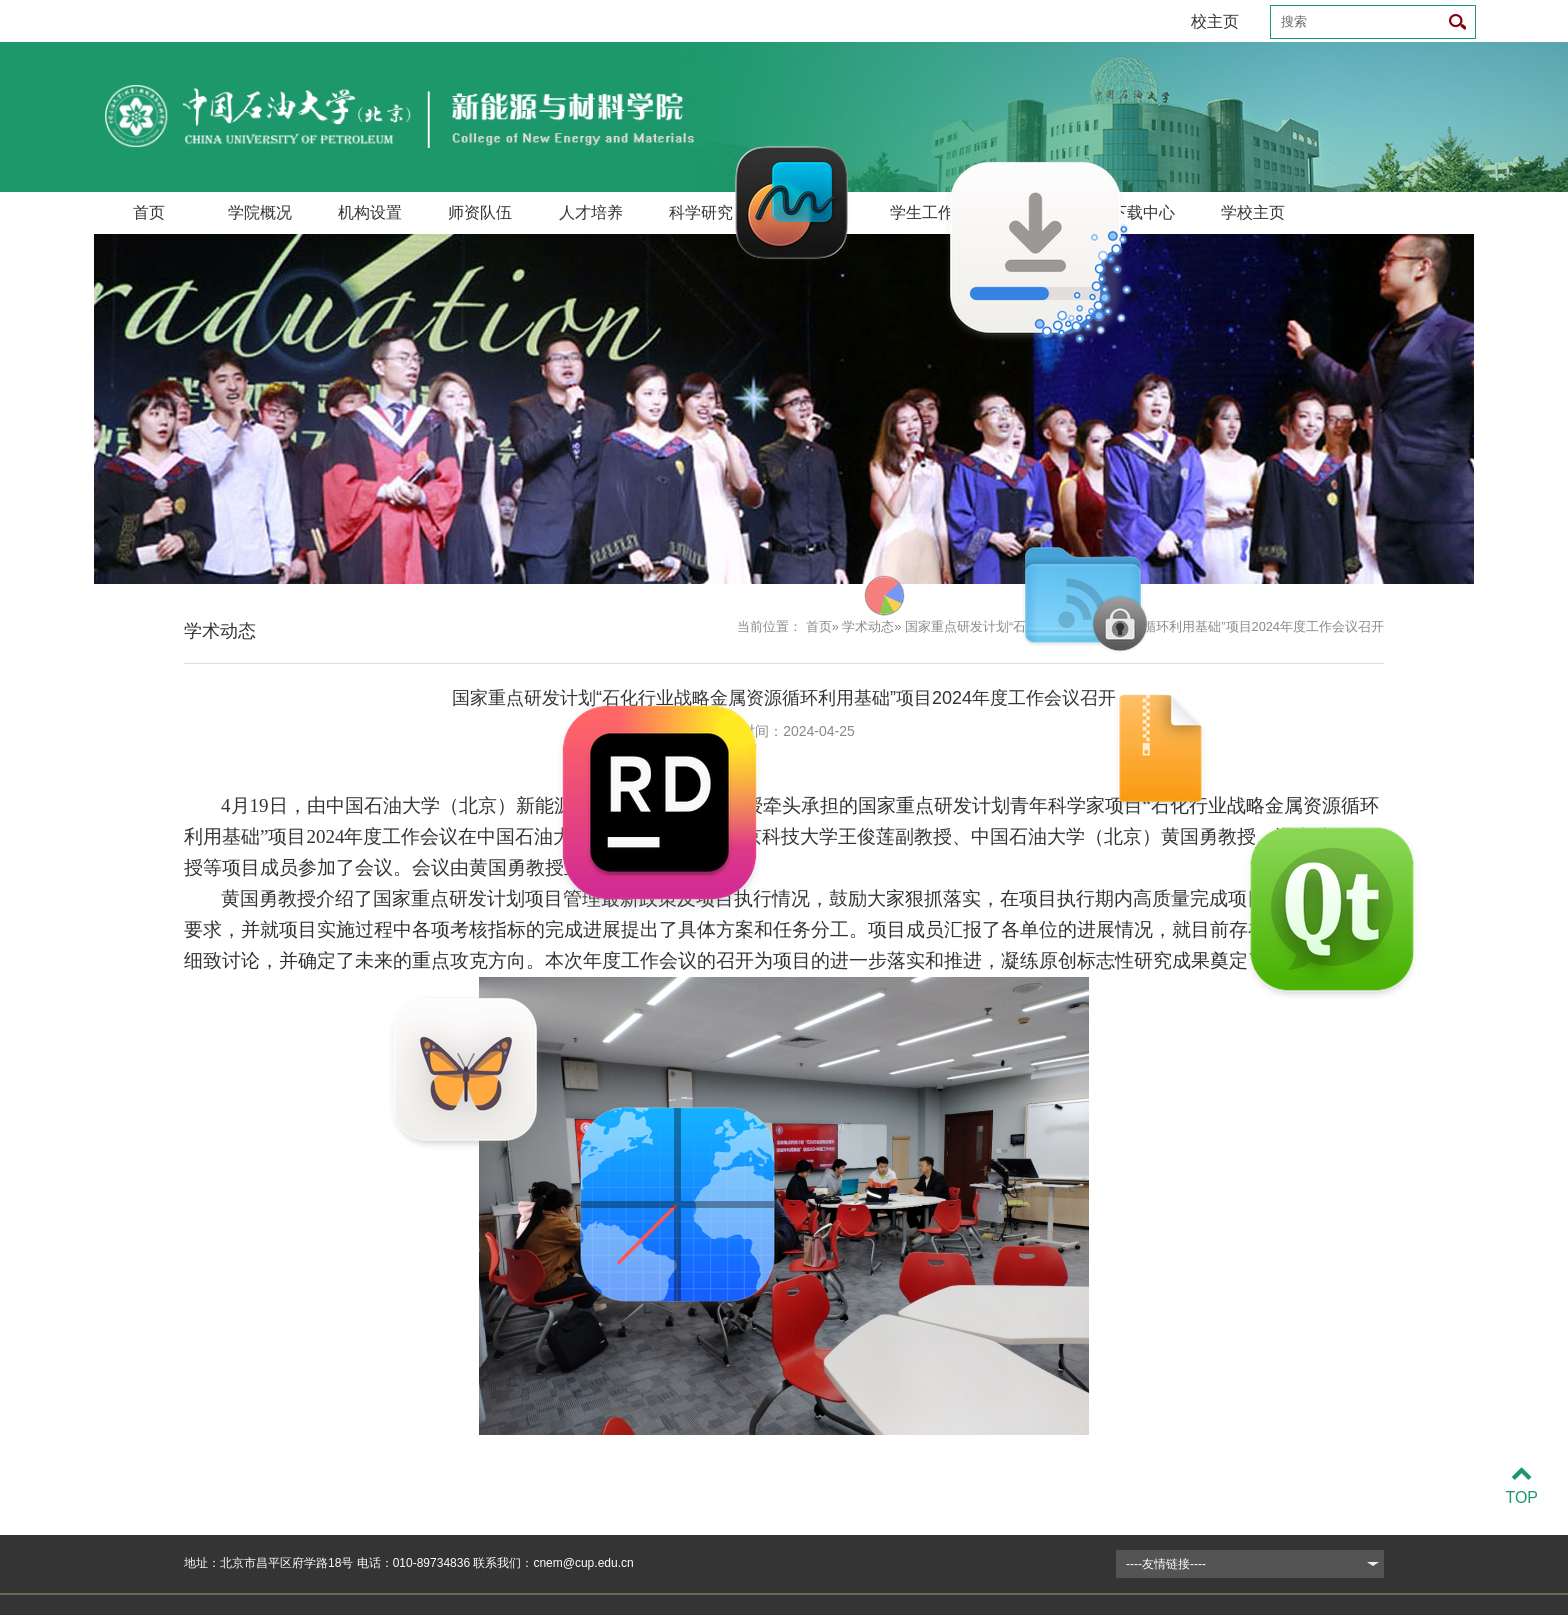 The image size is (1568, 1615). What do you see at coordinates (1160, 750) in the screenshot?
I see `compressed tar archive file (.tar.lzma)` at bounding box center [1160, 750].